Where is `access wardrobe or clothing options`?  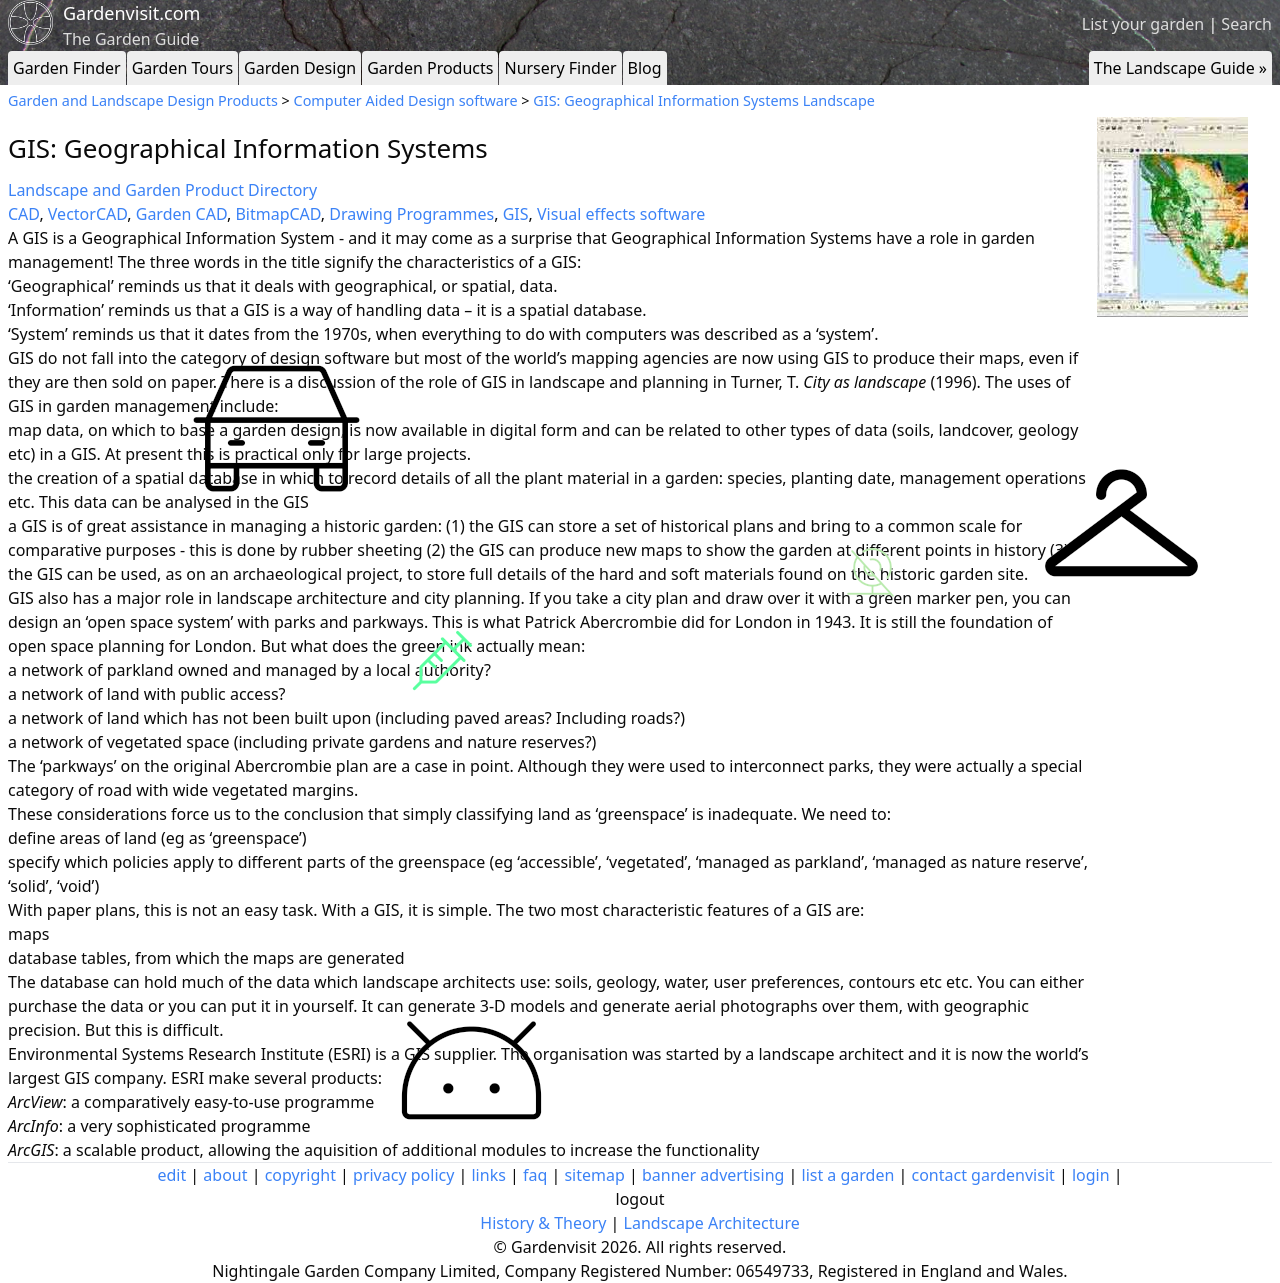
access wardrobe or clothing options is located at coordinates (1121, 530).